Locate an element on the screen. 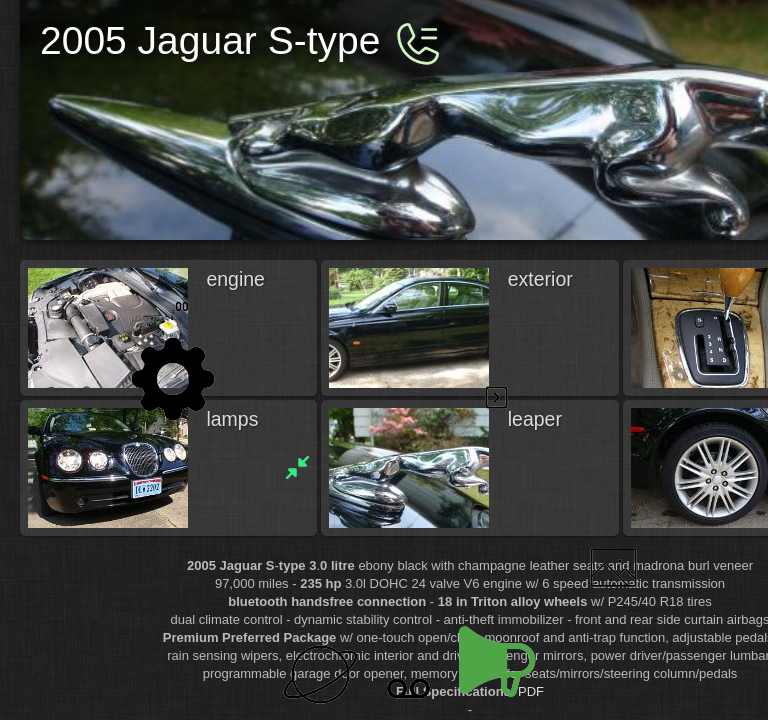  view or browse photos is located at coordinates (613, 567).